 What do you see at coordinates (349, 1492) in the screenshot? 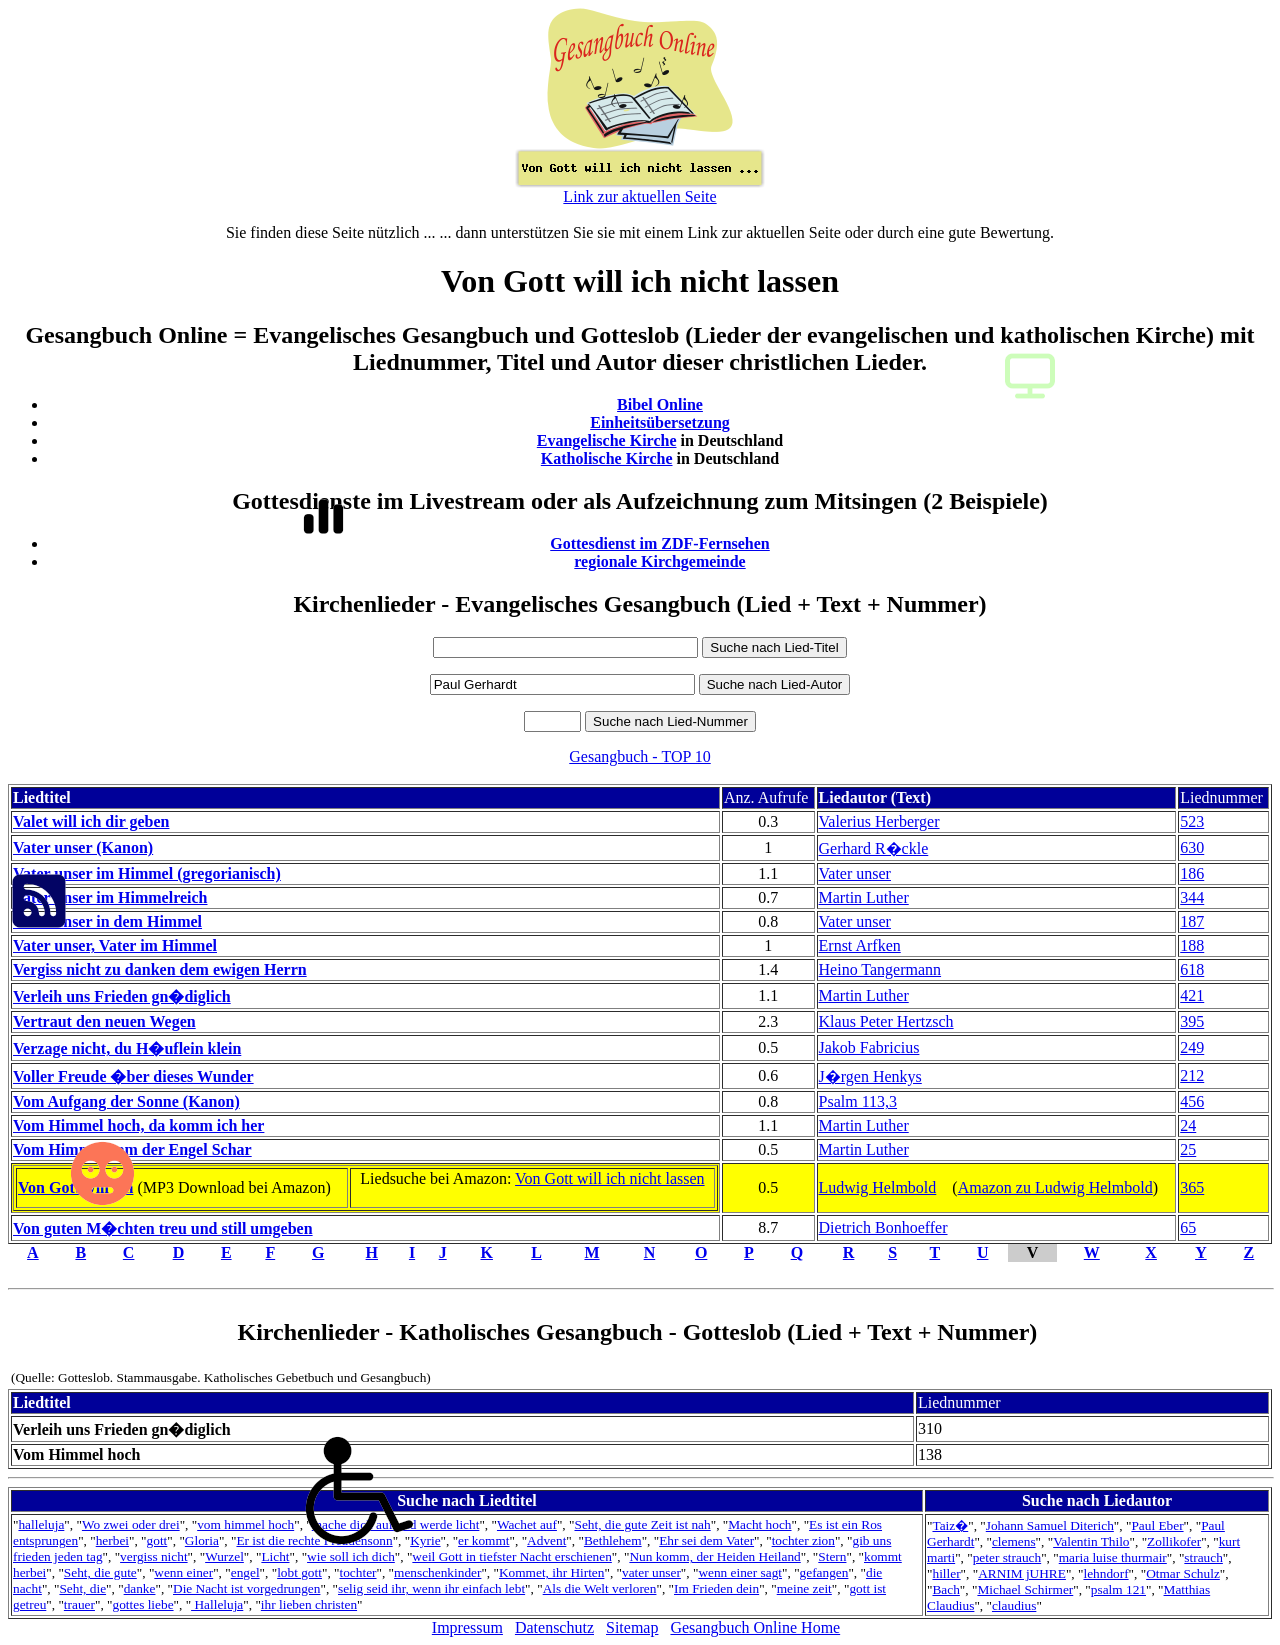
I see `indicates wheelchair accessible facility or entrance` at bounding box center [349, 1492].